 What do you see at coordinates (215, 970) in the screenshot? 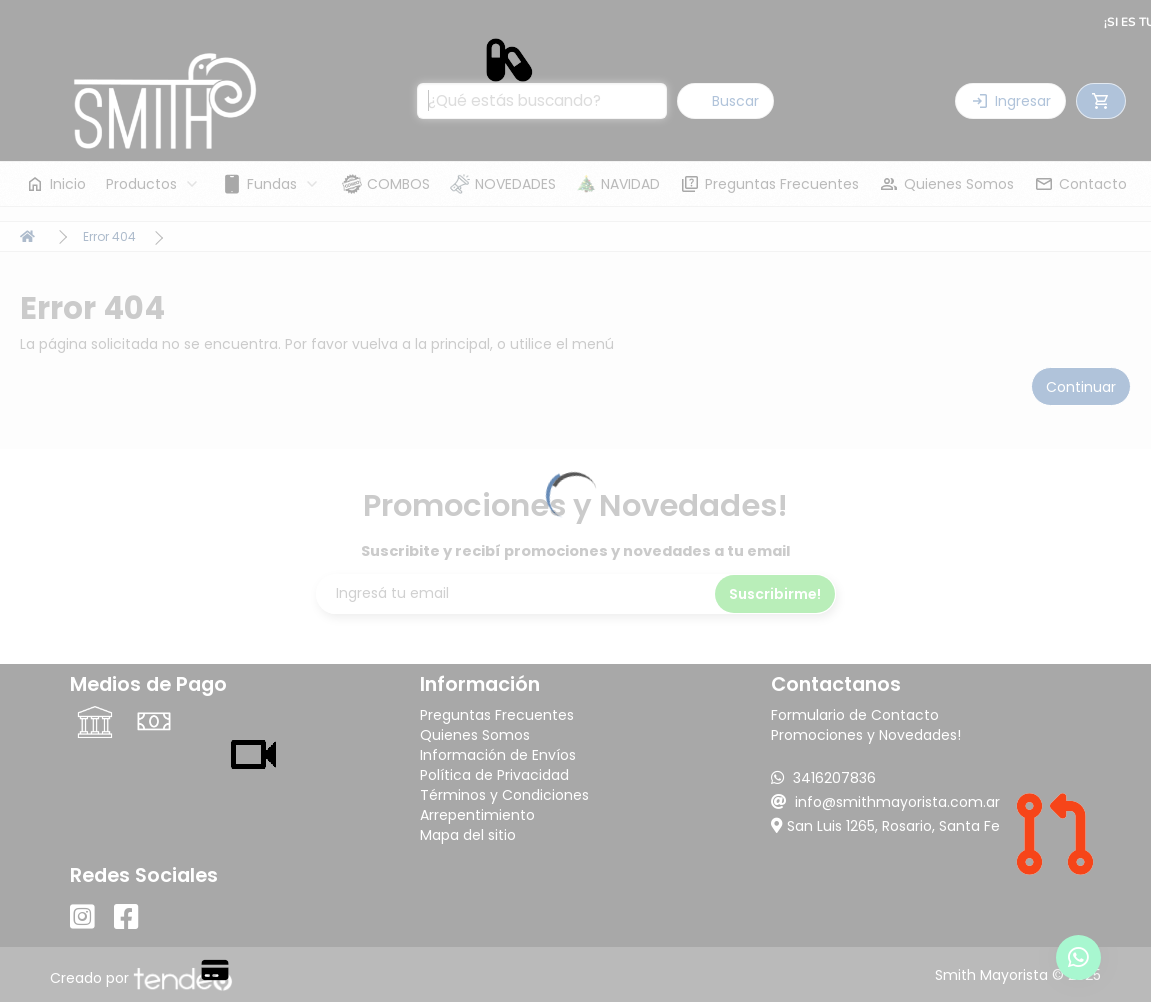
I see `manage your payment methods` at bounding box center [215, 970].